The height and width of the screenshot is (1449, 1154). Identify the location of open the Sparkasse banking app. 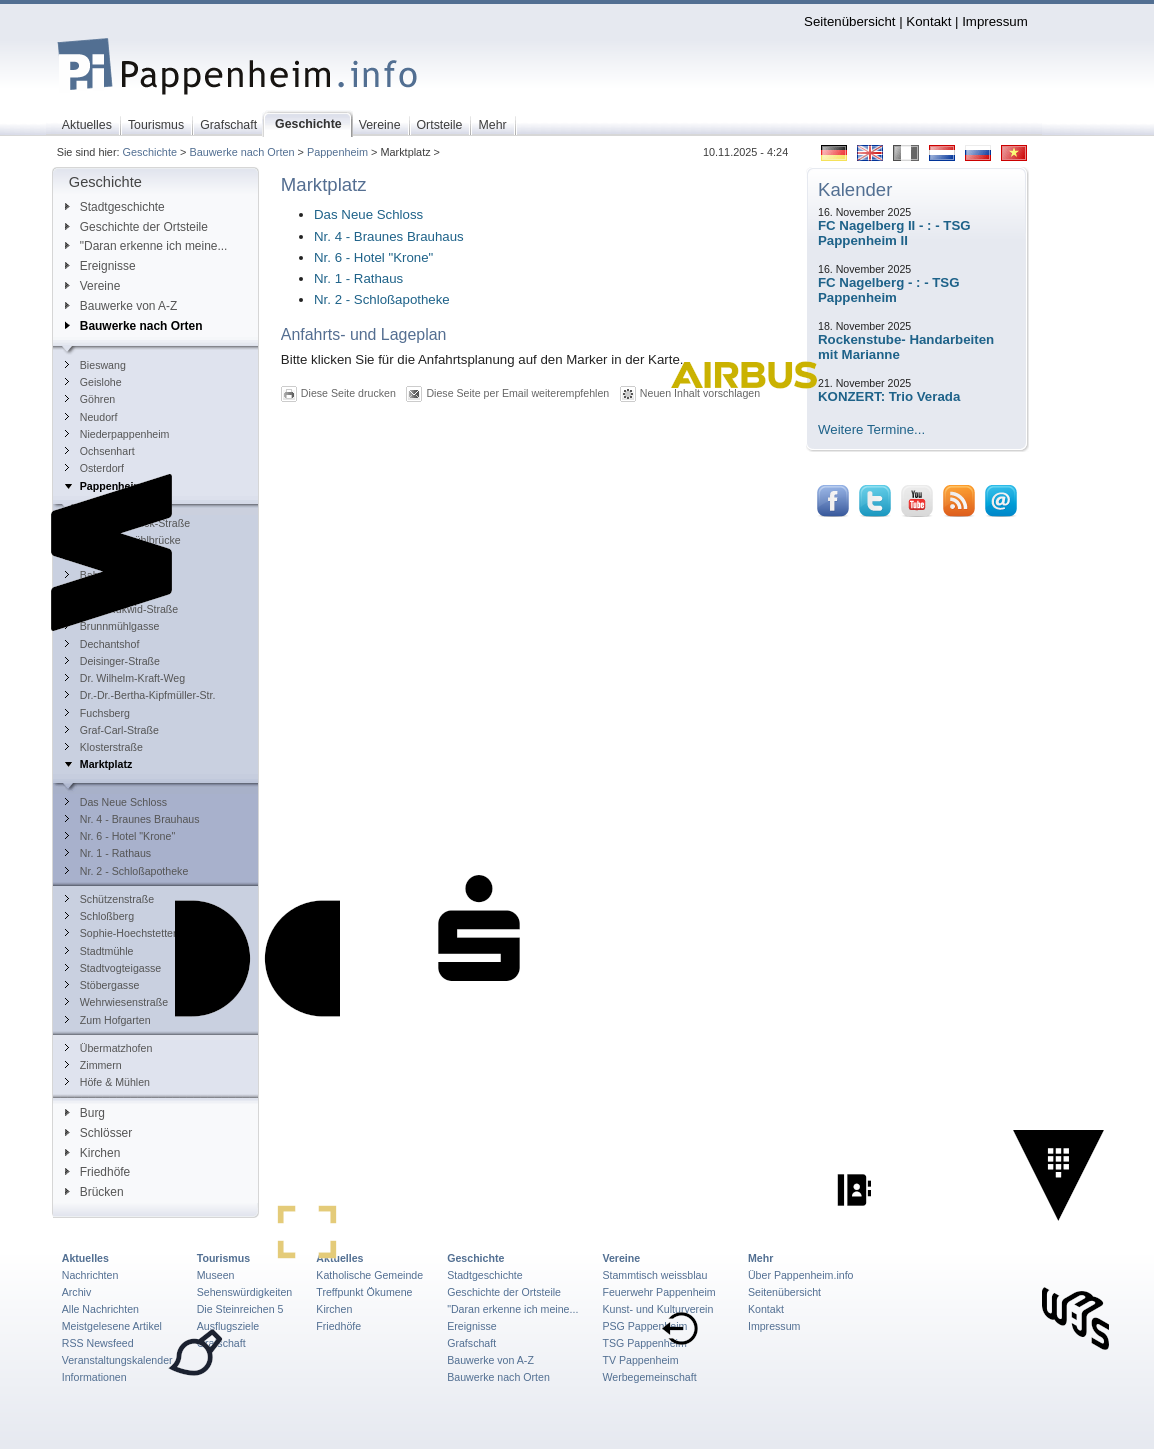
(479, 928).